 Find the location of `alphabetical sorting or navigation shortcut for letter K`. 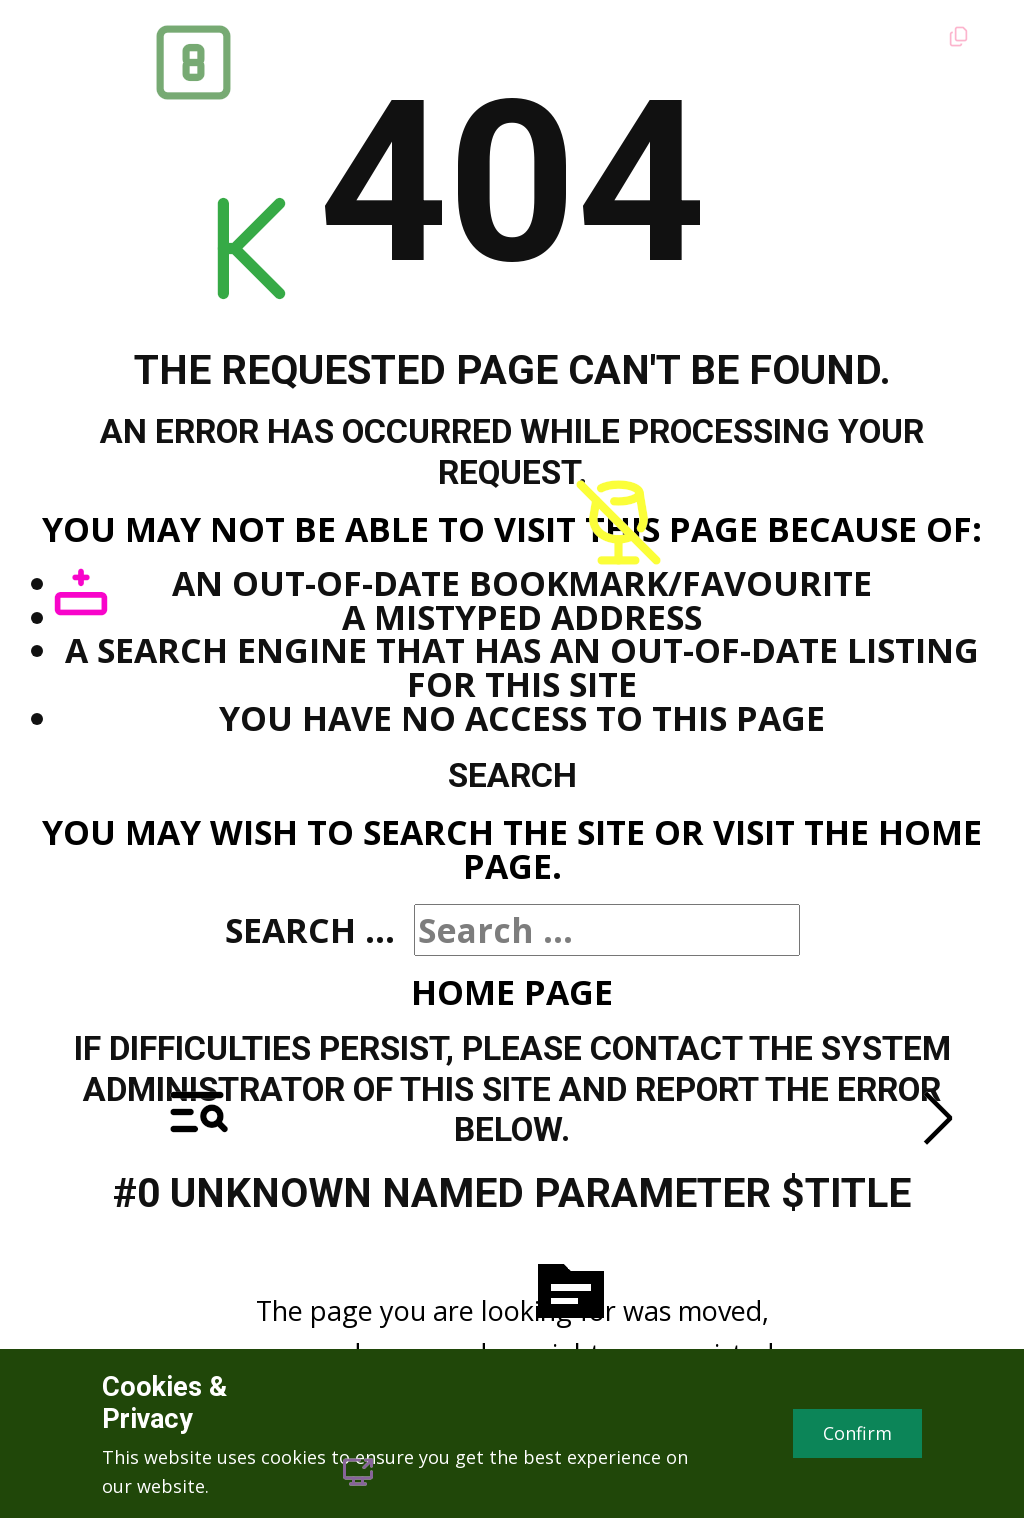

alphabetical sorting or navigation shortcut for letter K is located at coordinates (251, 248).